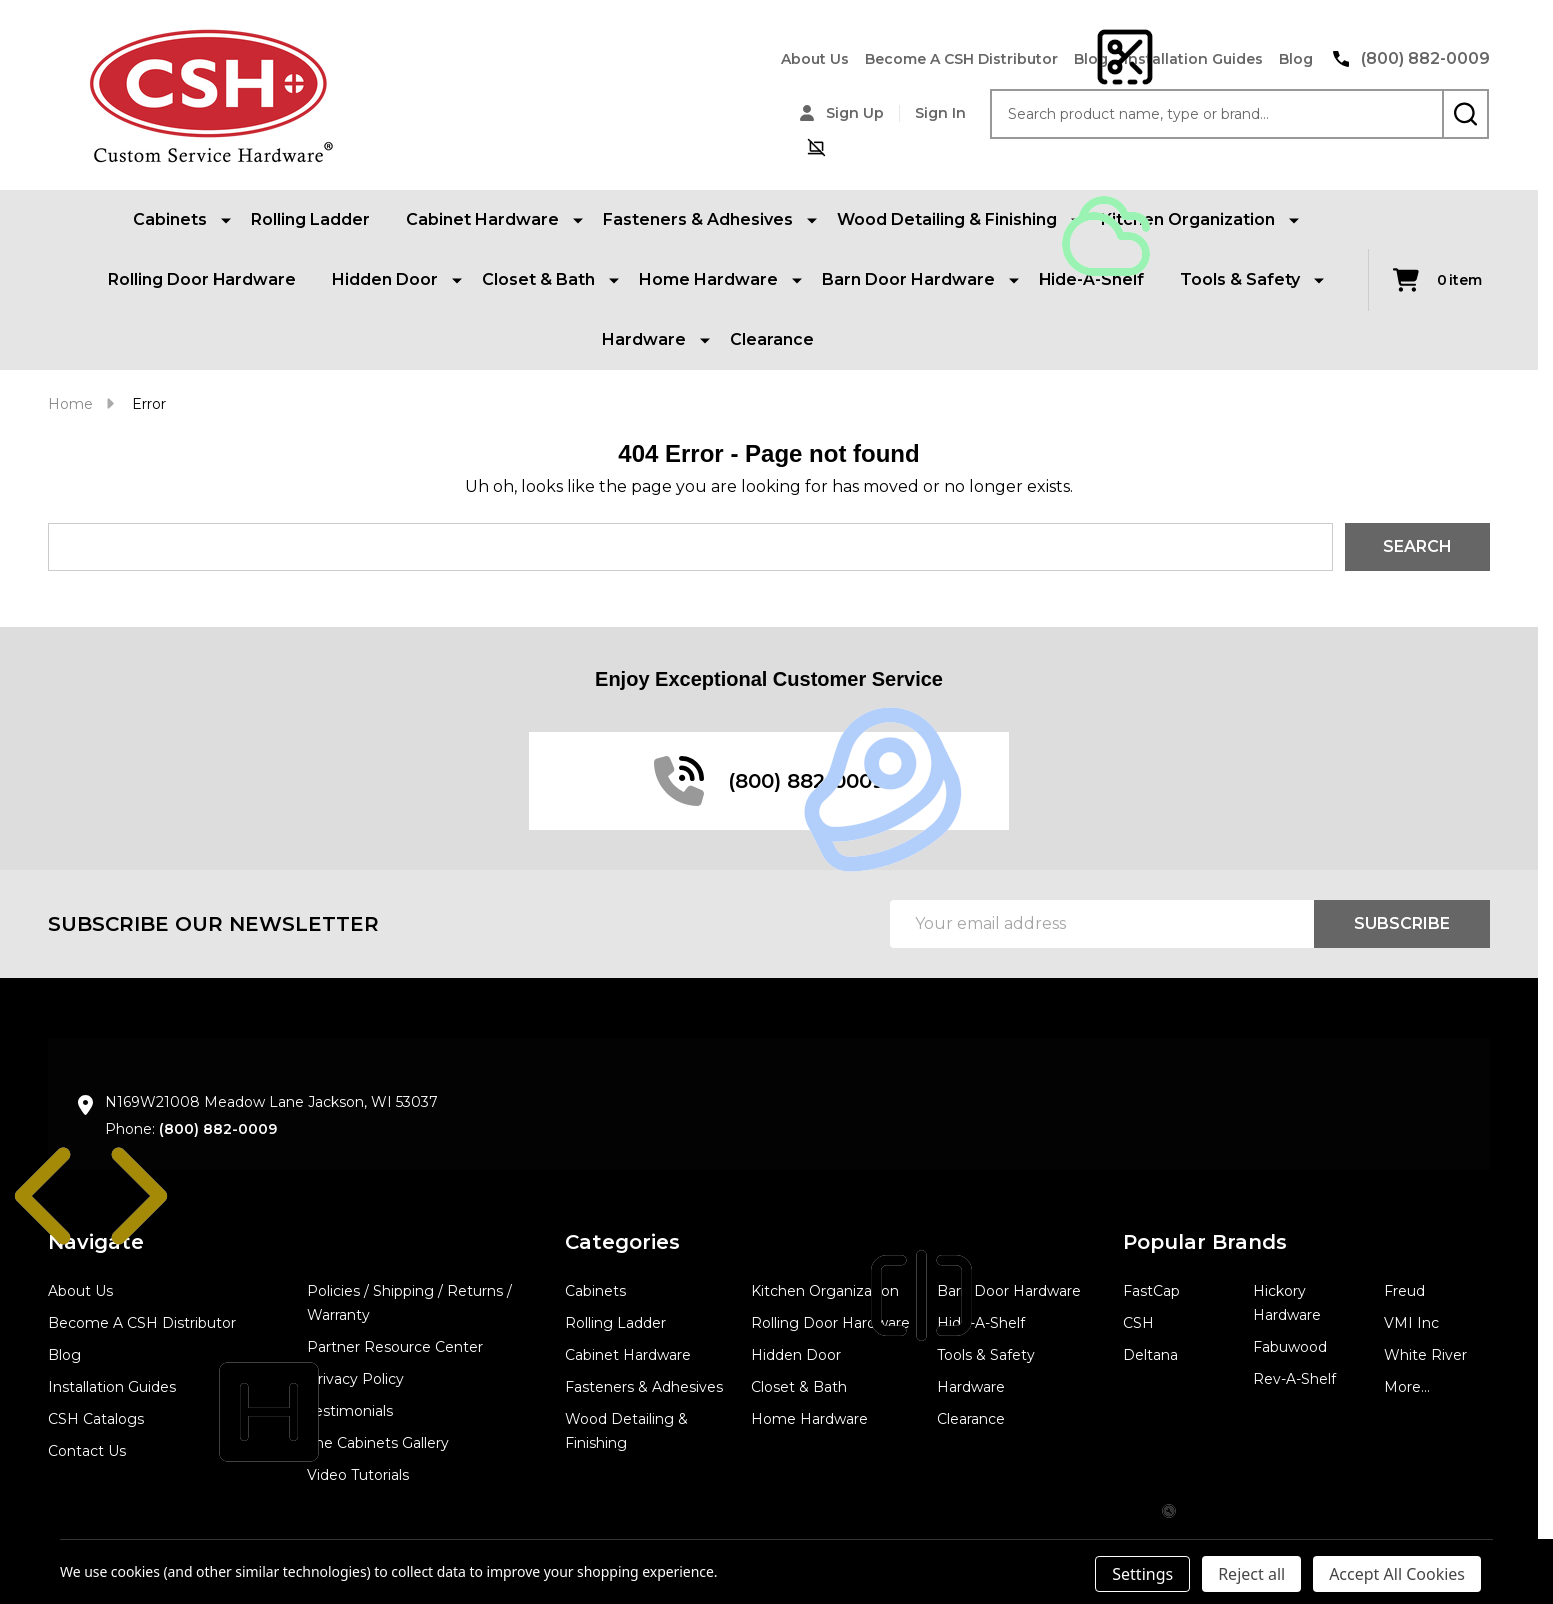 The width and height of the screenshot is (1553, 1604). Describe the element at coordinates (921, 1295) in the screenshot. I see `split view horizontally` at that location.